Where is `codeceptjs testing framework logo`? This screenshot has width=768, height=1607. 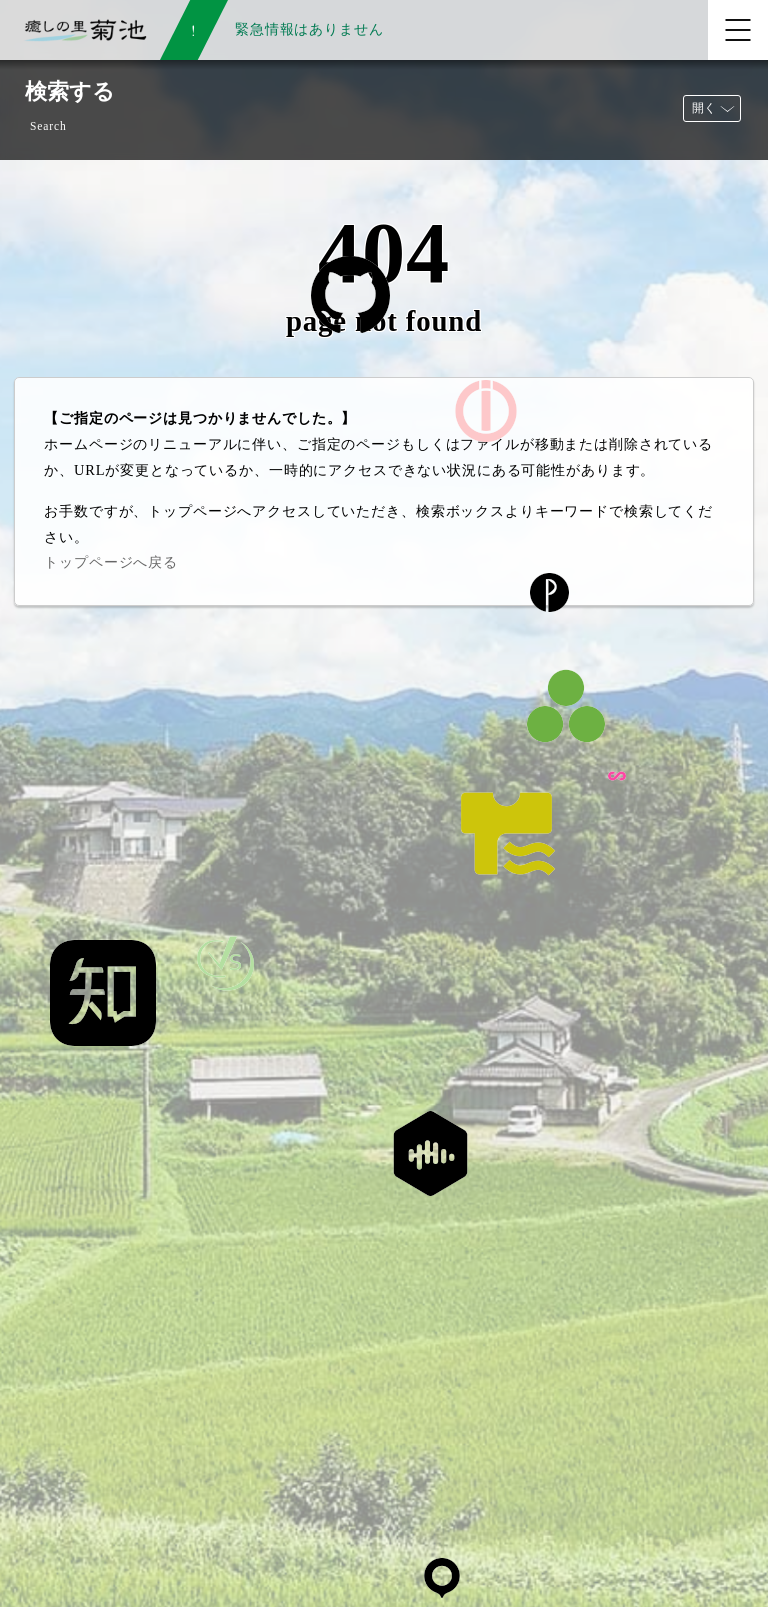 codeceptjs testing framework logo is located at coordinates (225, 963).